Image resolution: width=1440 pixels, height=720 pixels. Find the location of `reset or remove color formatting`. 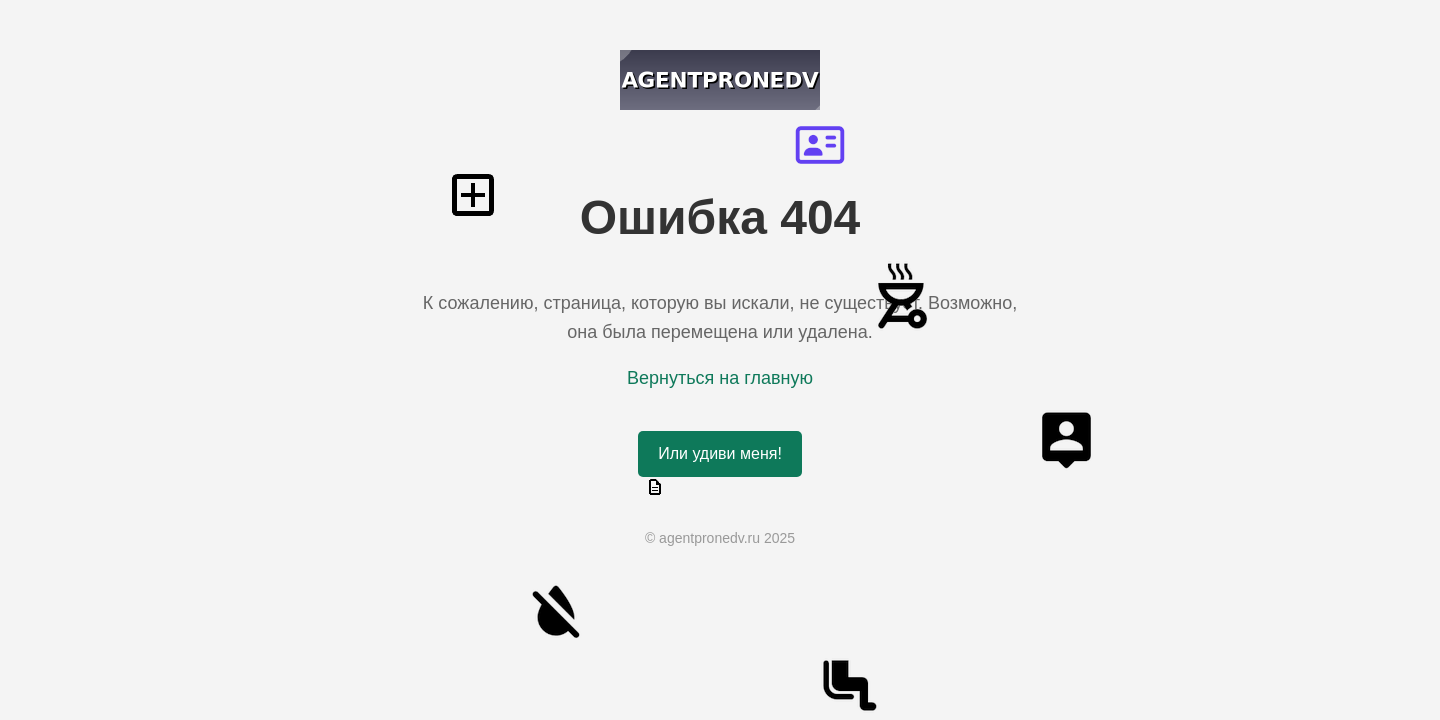

reset or remove color formatting is located at coordinates (556, 611).